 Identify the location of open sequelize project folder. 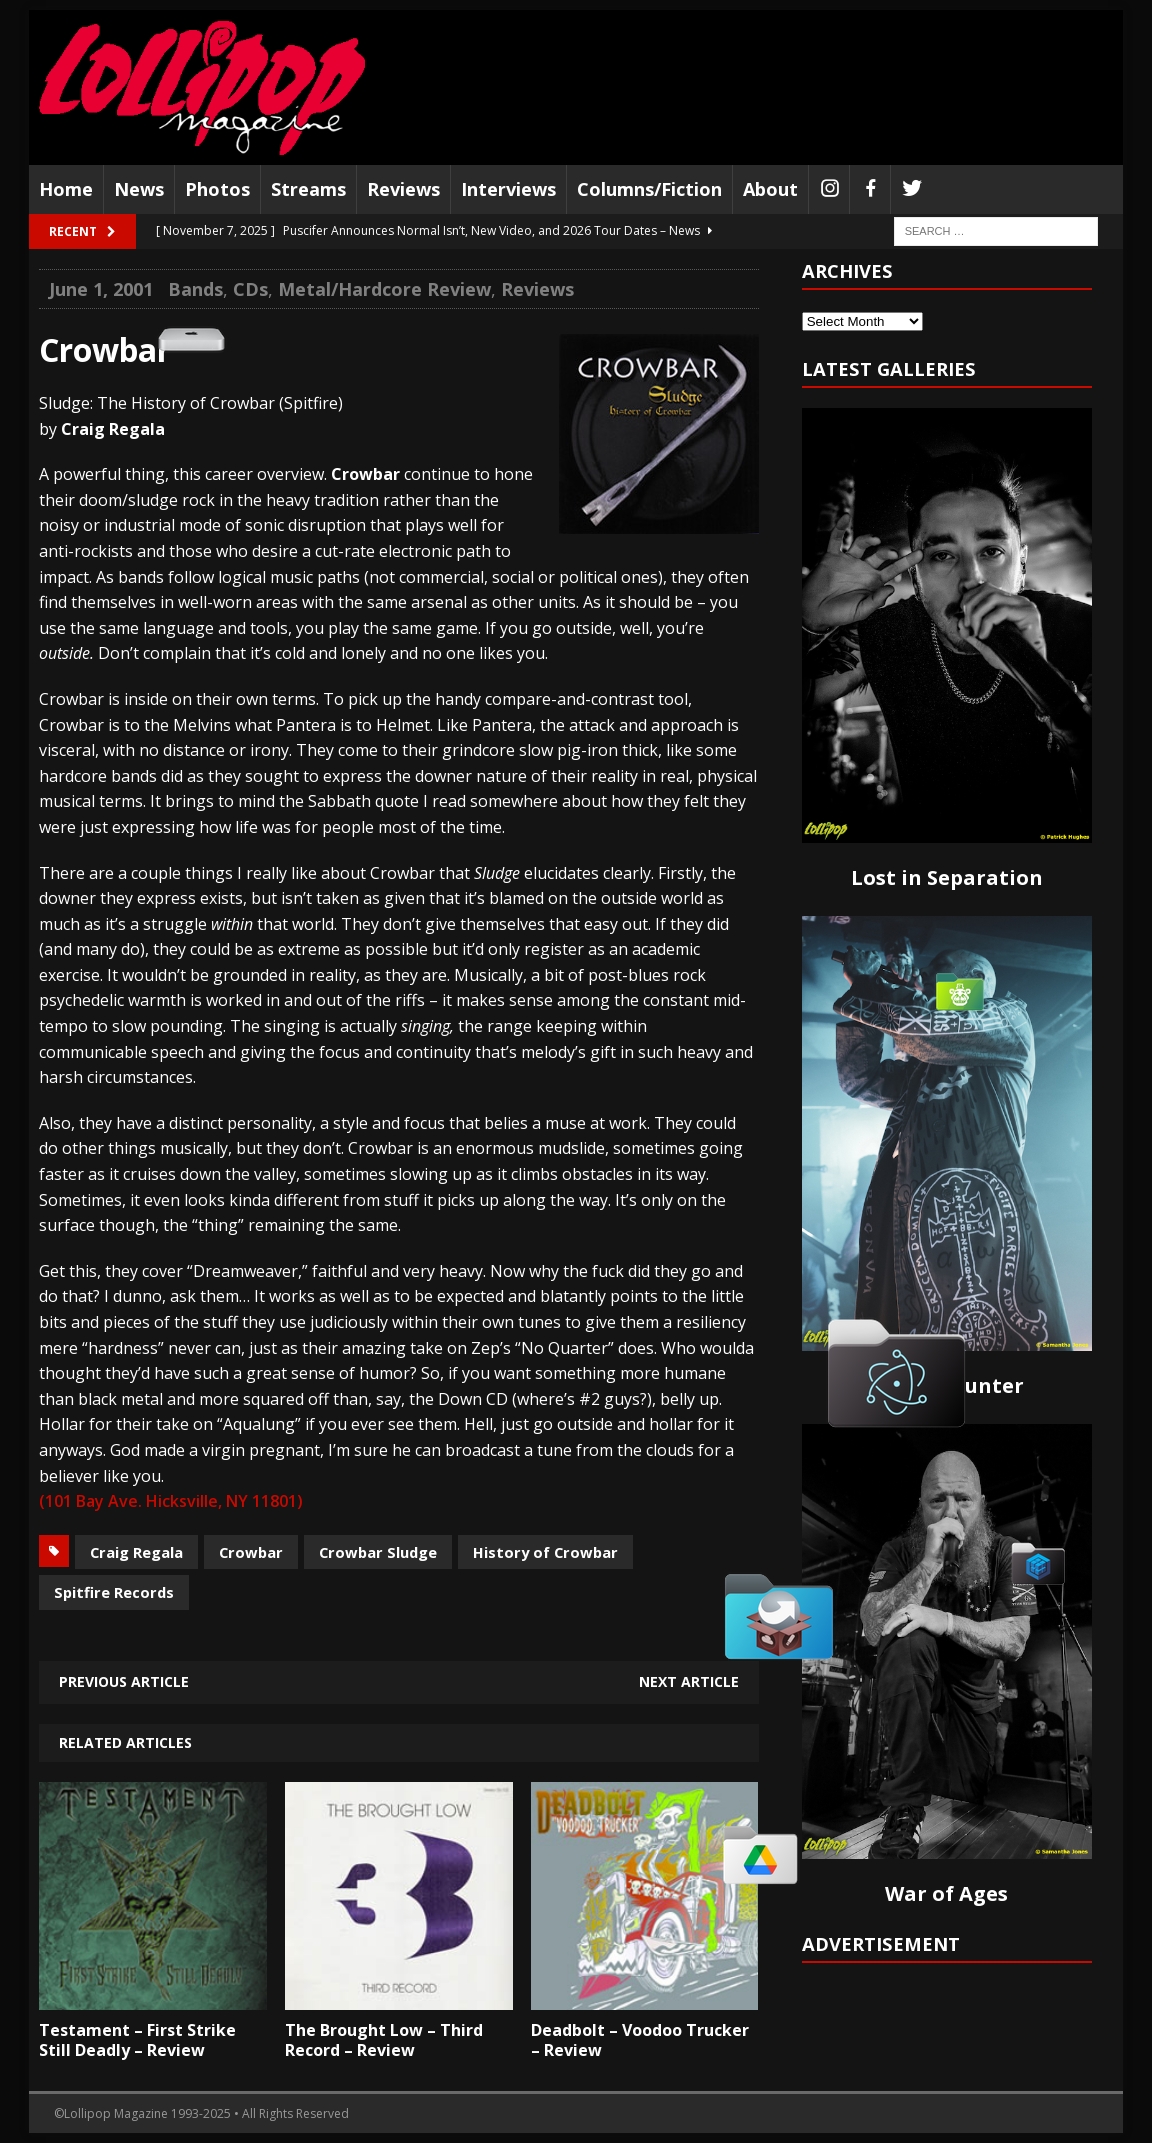
(1038, 1565).